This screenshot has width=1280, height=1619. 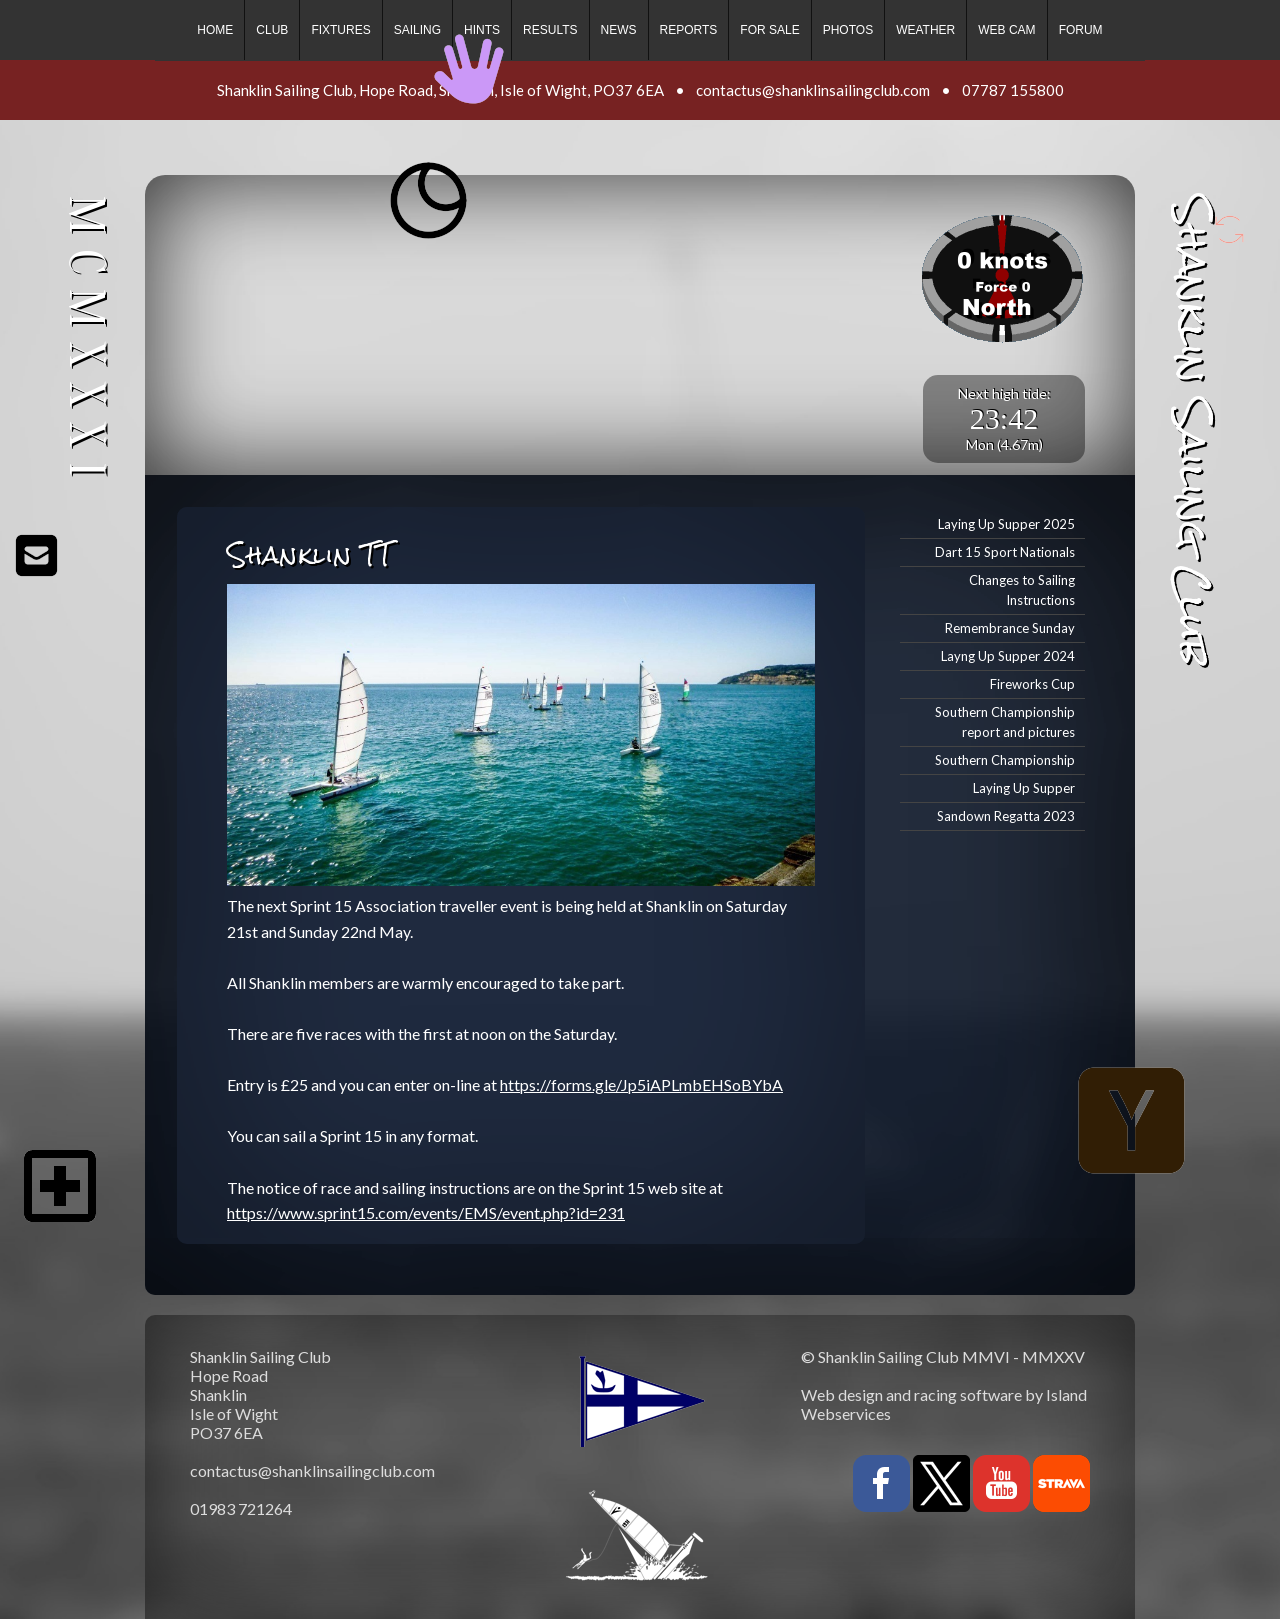 What do you see at coordinates (60, 1186) in the screenshot?
I see `find nearby hospitals or medical facilities` at bounding box center [60, 1186].